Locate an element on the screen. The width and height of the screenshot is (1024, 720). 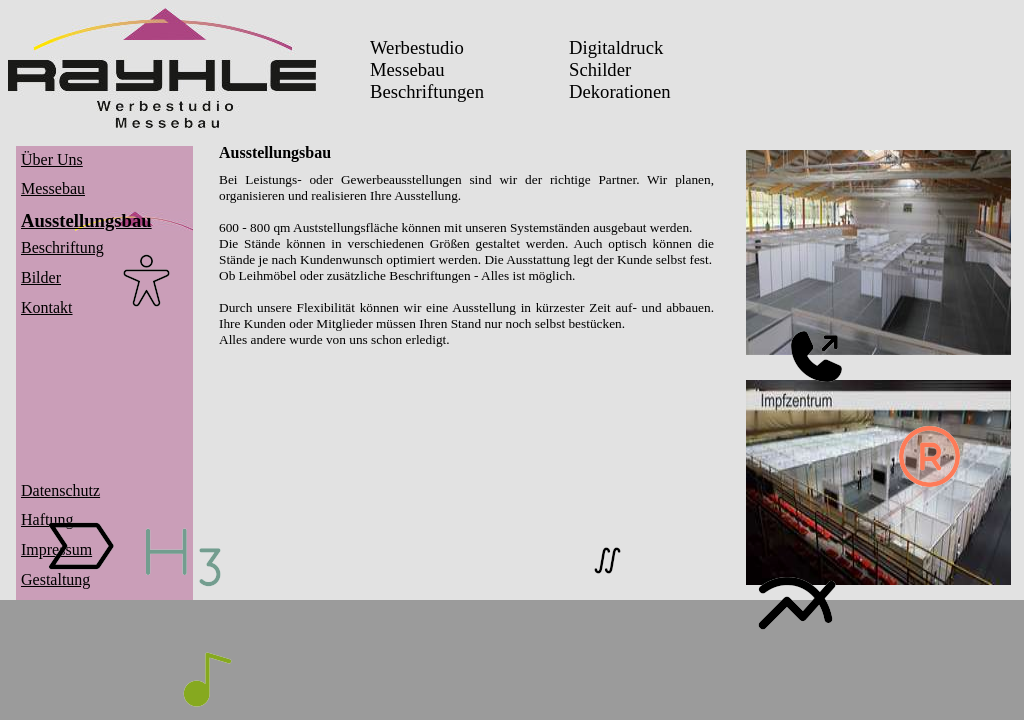
format text as heading level 3 is located at coordinates (179, 556).